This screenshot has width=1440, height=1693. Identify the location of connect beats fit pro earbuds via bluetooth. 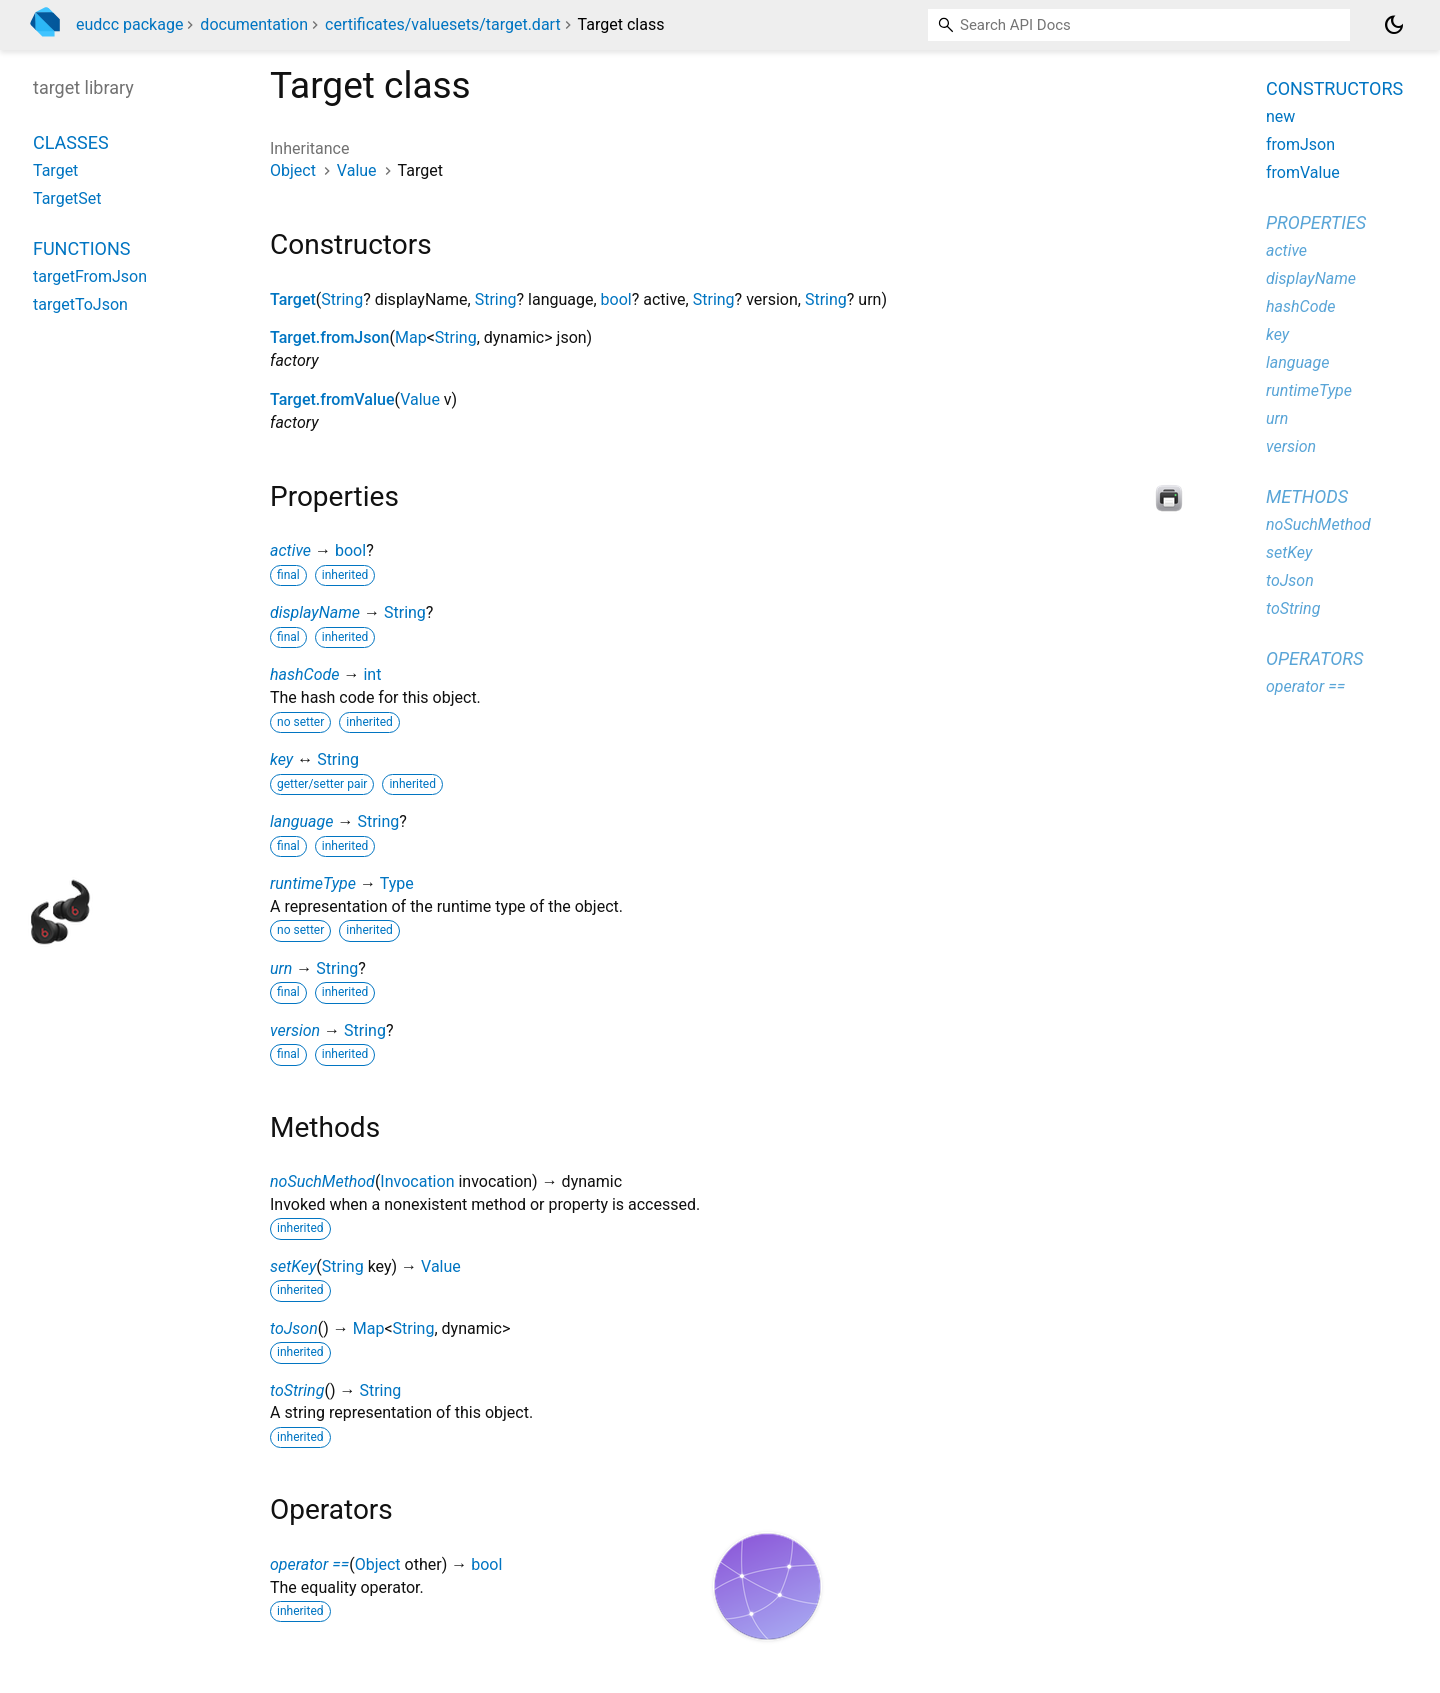
(60, 913).